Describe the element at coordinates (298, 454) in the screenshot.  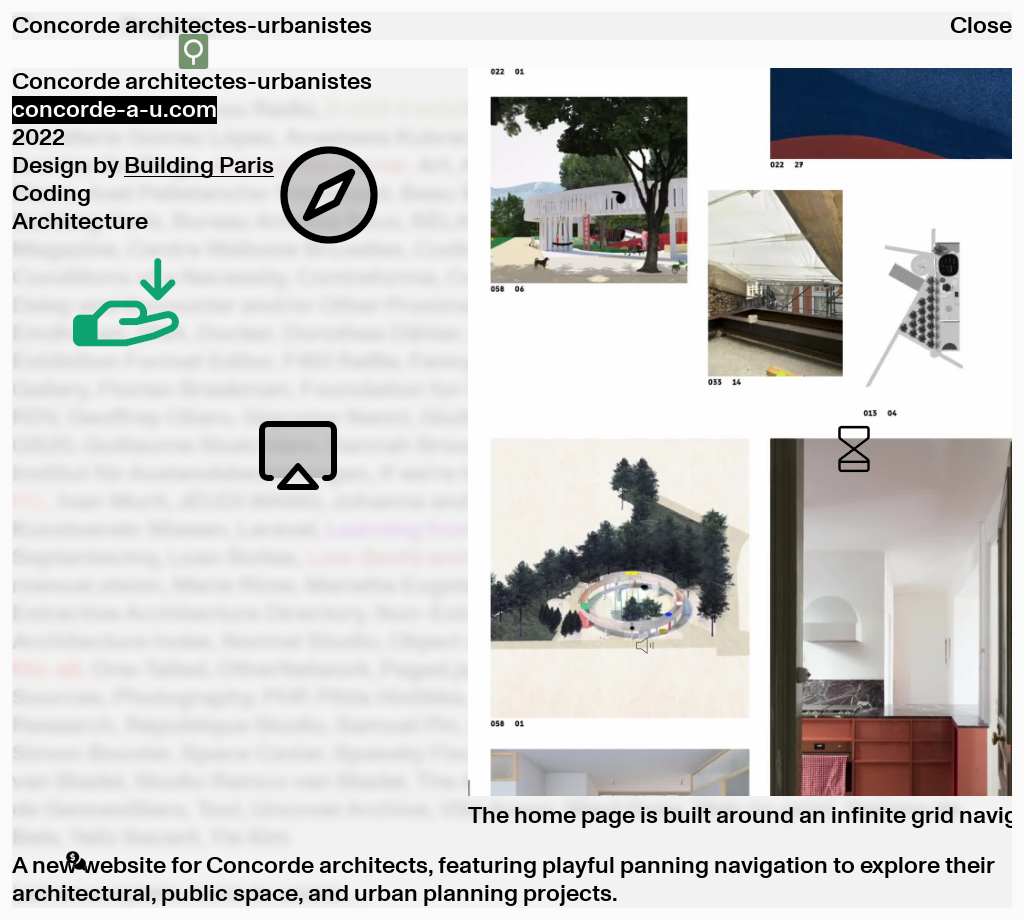
I see `stream content to an external display` at that location.